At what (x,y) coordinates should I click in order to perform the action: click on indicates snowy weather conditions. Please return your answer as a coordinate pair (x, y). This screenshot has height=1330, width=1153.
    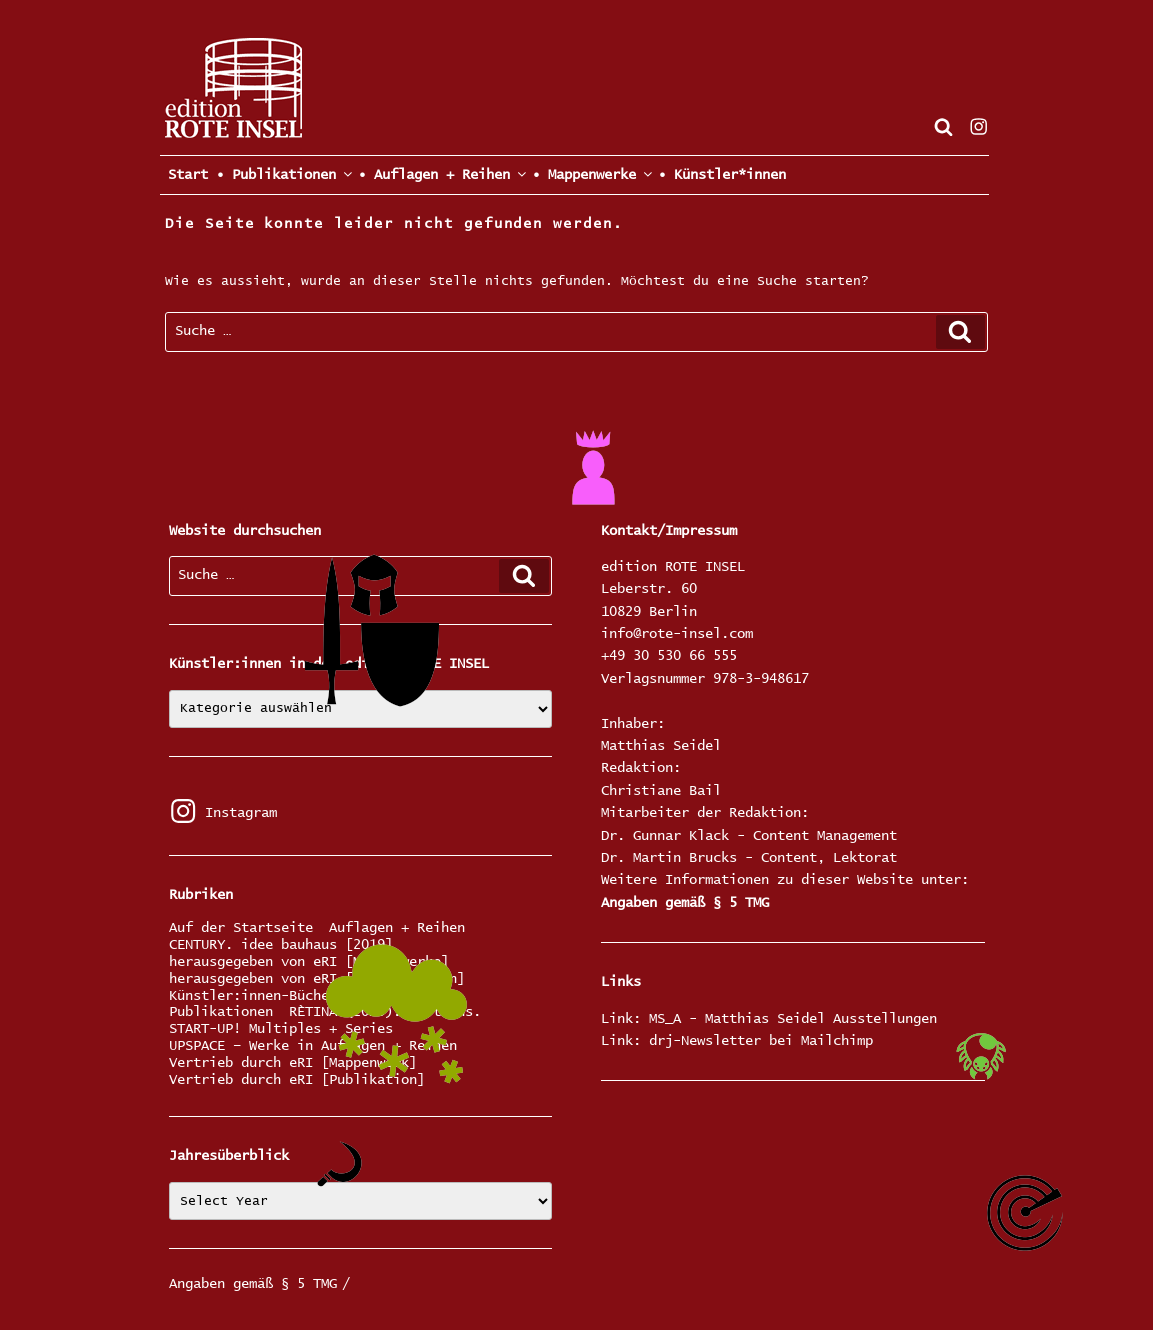
    Looking at the image, I should click on (396, 1014).